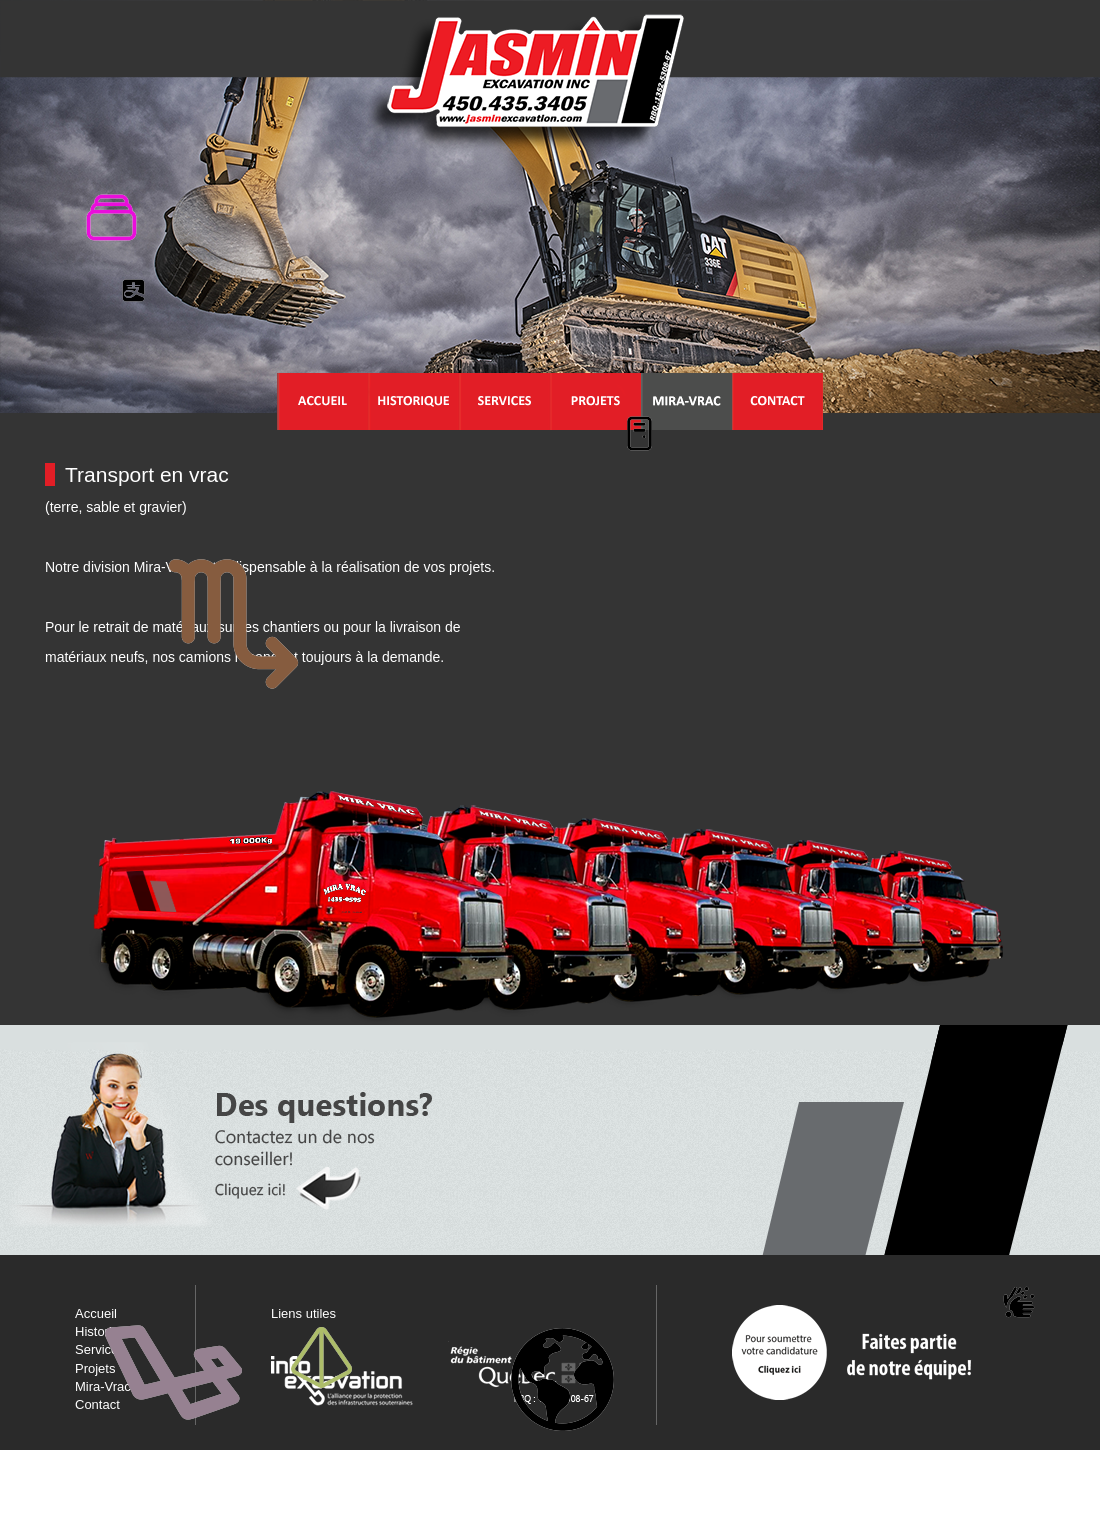  I want to click on access computer or desktop settings, so click(639, 433).